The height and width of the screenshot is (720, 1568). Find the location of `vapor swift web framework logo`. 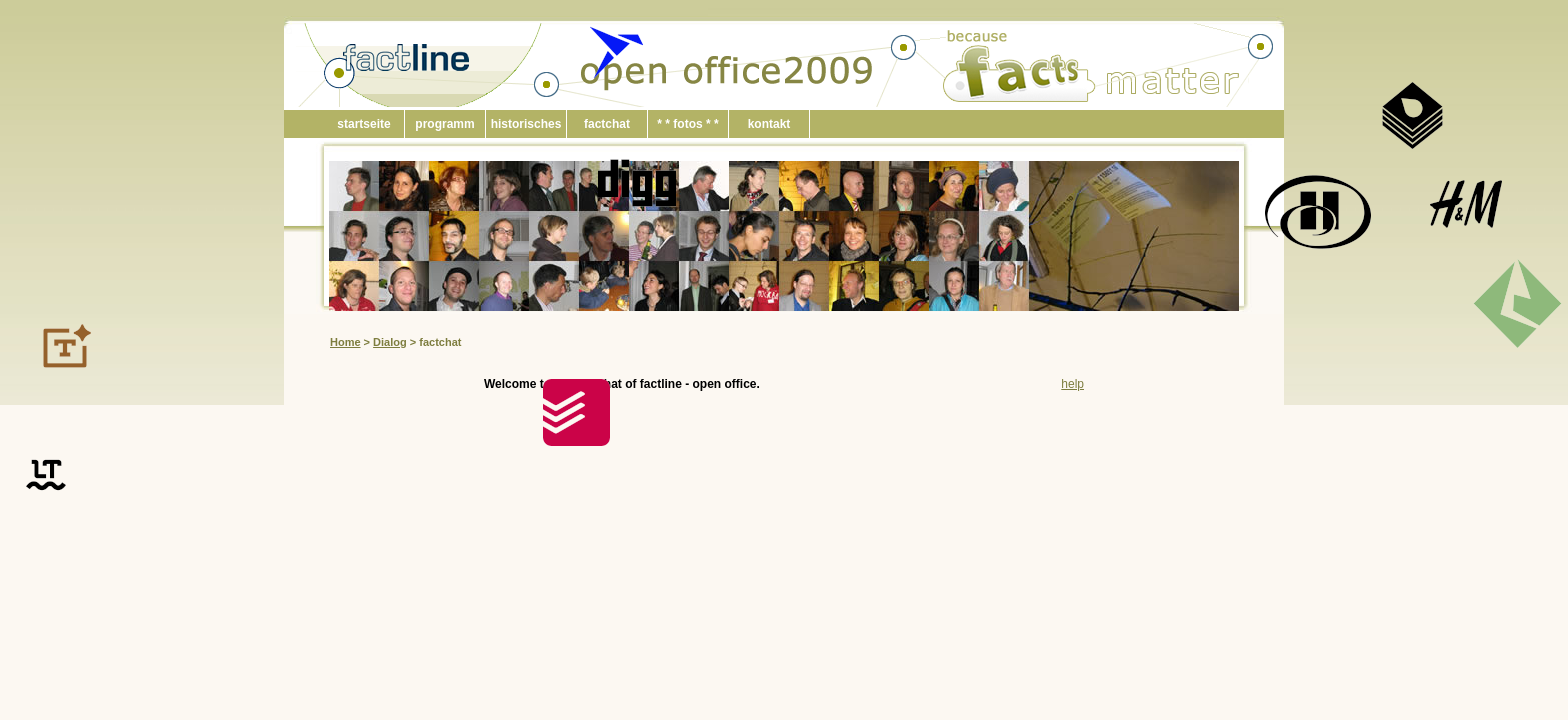

vapor swift web framework logo is located at coordinates (1412, 115).